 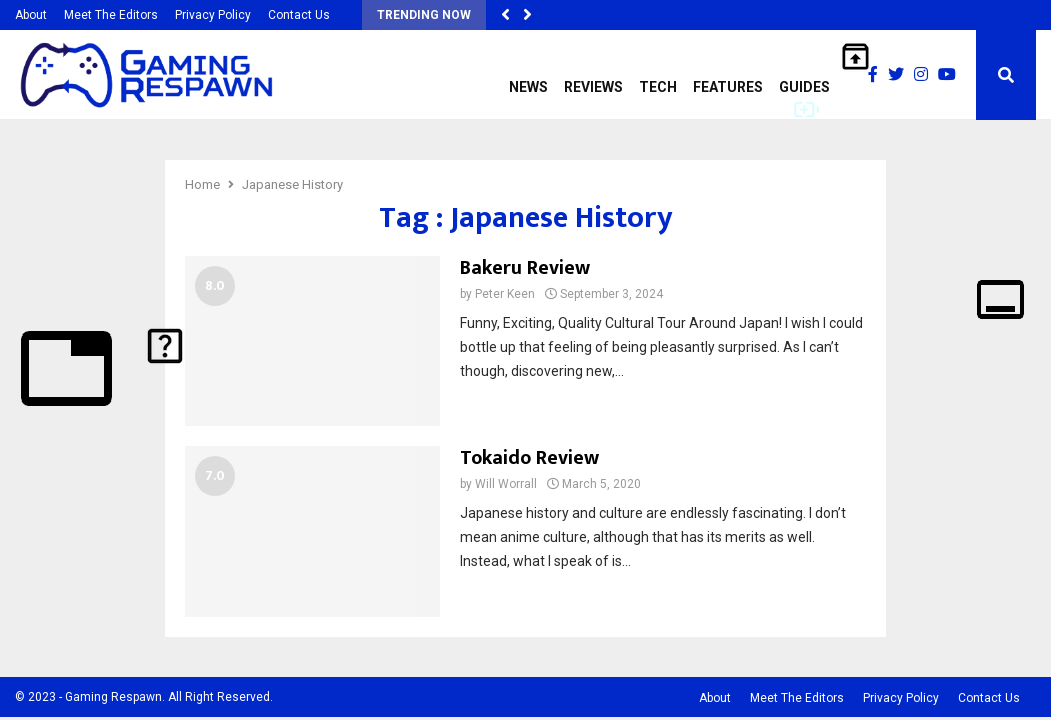 I want to click on unarchive or restore an item, so click(x=855, y=56).